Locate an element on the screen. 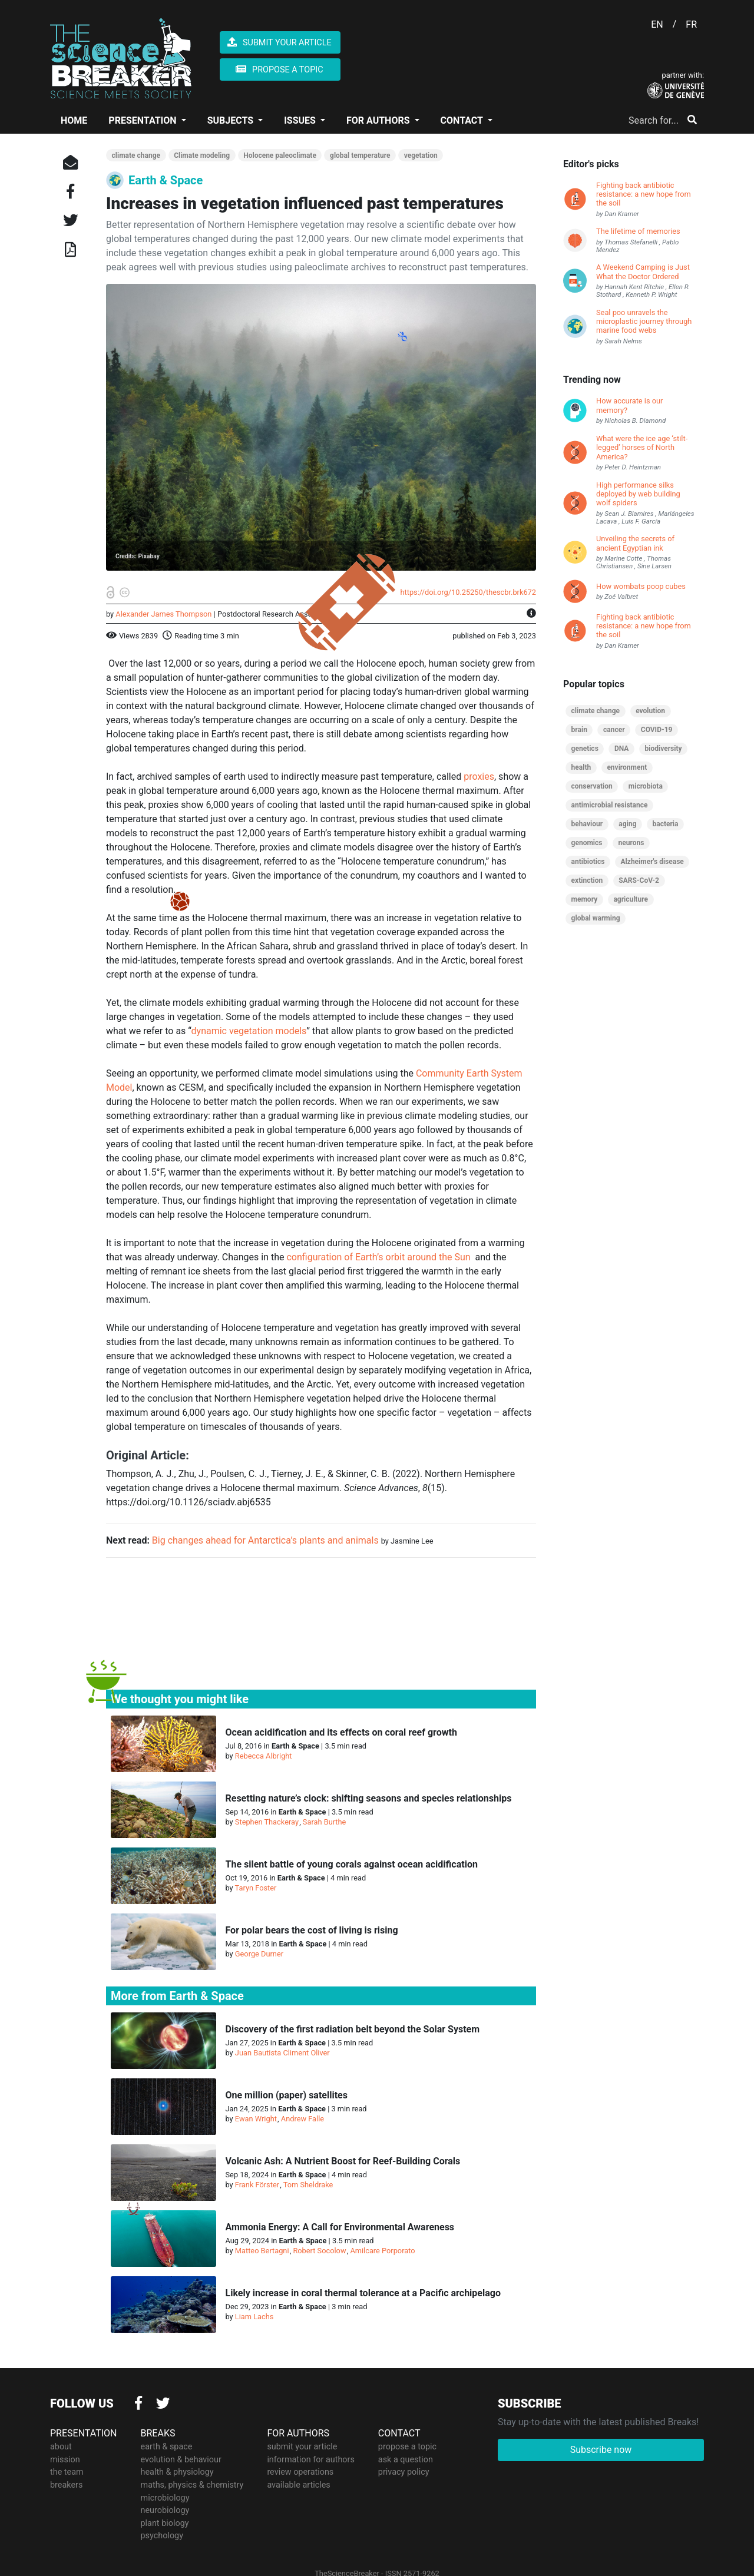  browse outdoor cooking or grilling recipes is located at coordinates (105, 1681).